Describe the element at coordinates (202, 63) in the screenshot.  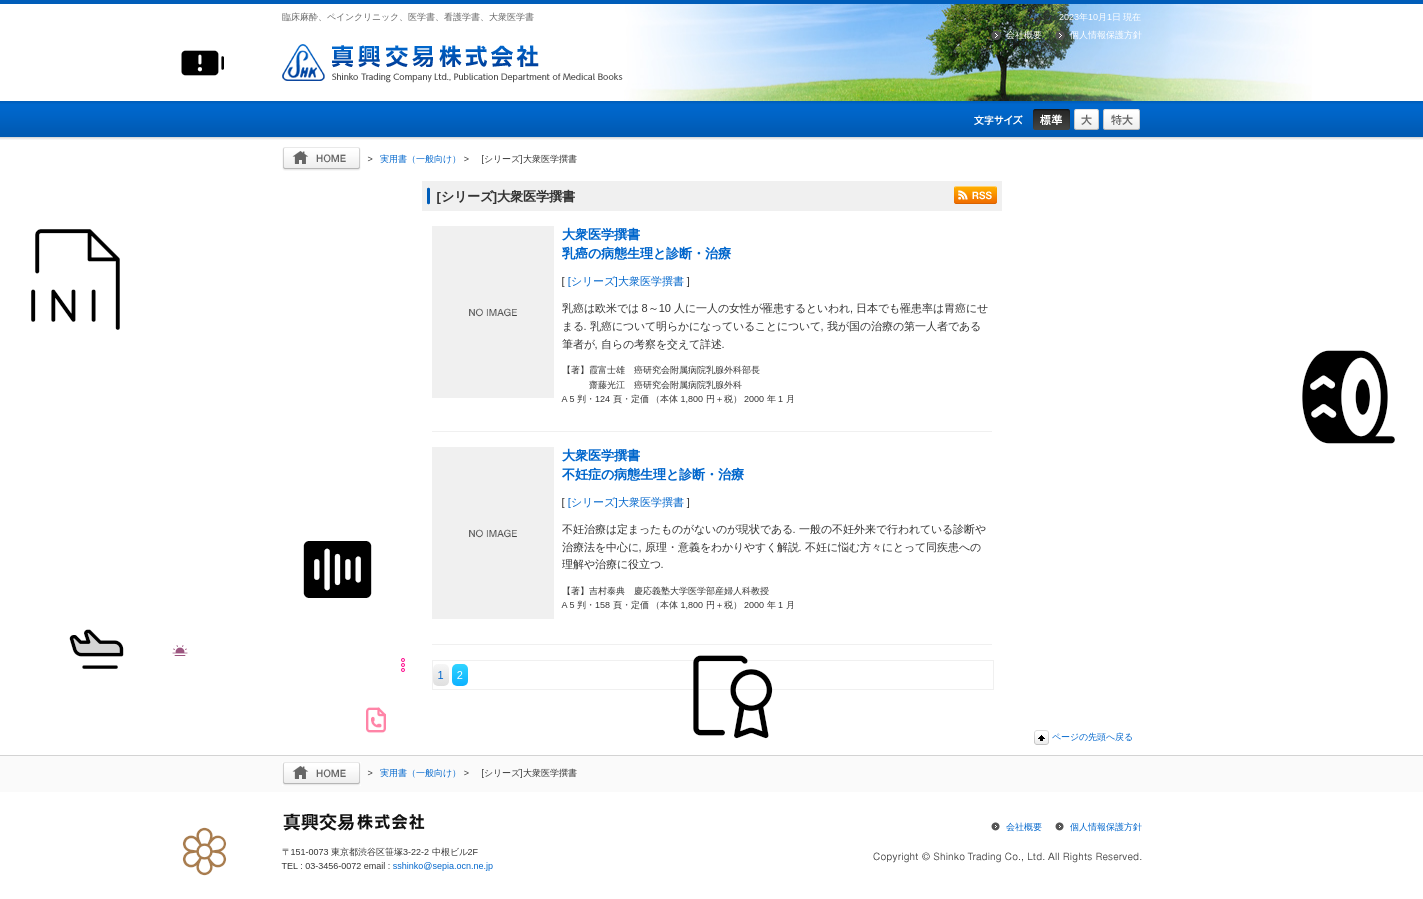
I see `indicates low battery warning` at that location.